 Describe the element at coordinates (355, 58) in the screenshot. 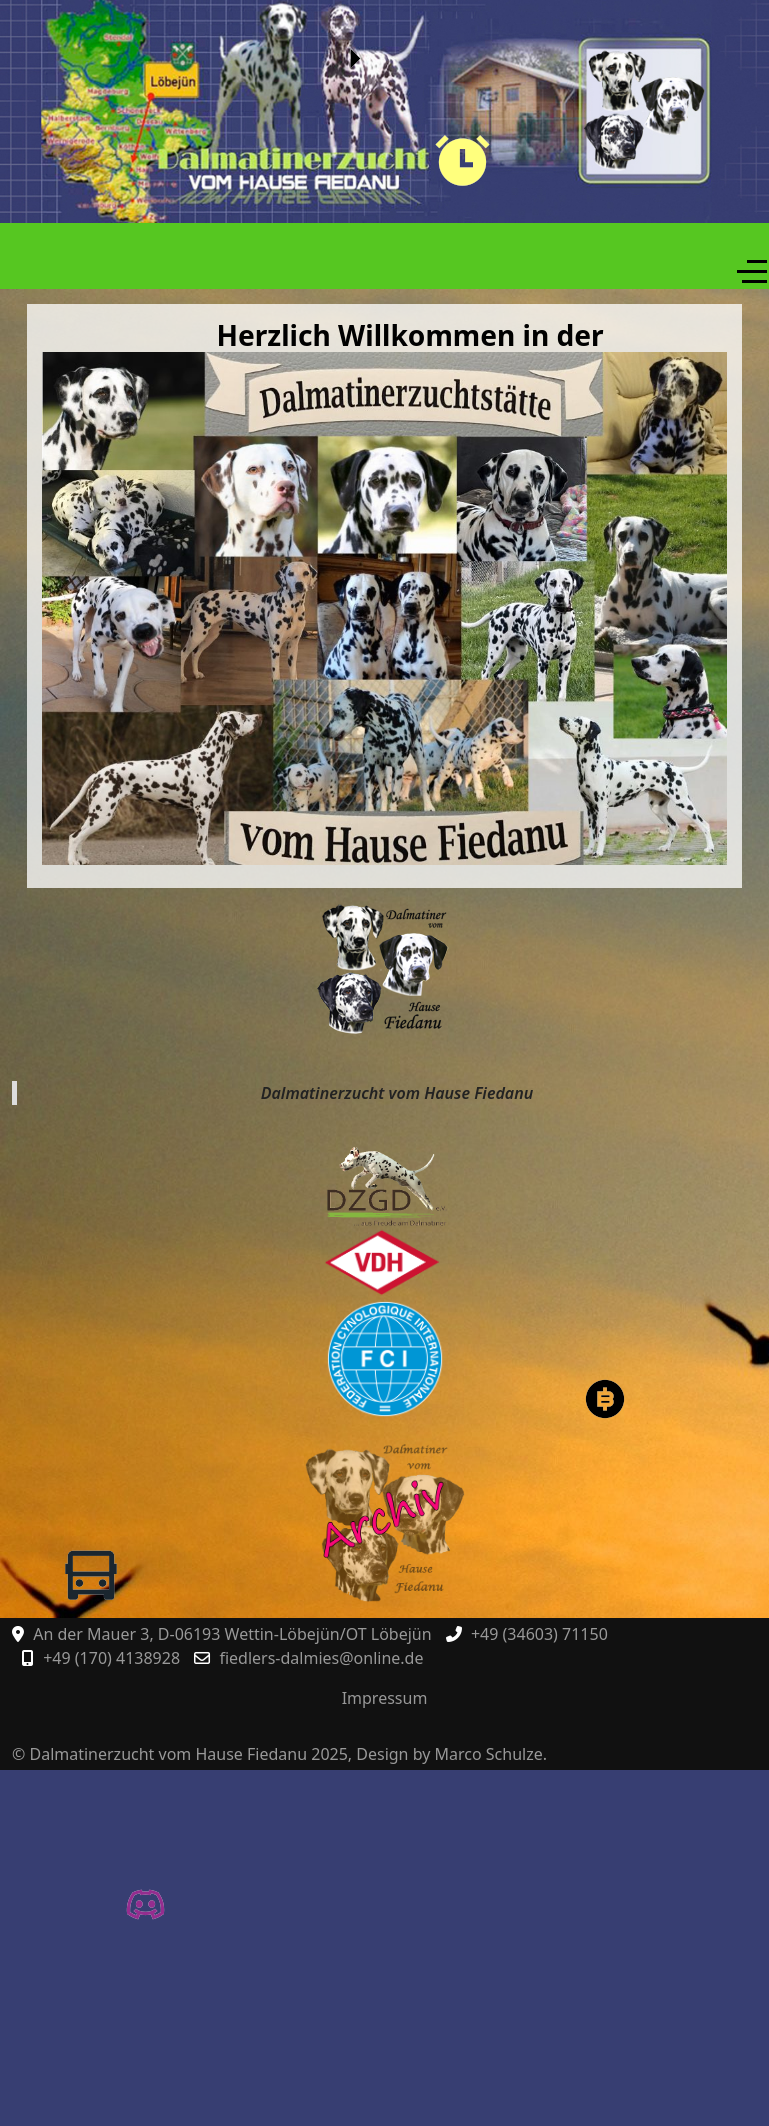

I see `expand a collapsed menu or section` at that location.